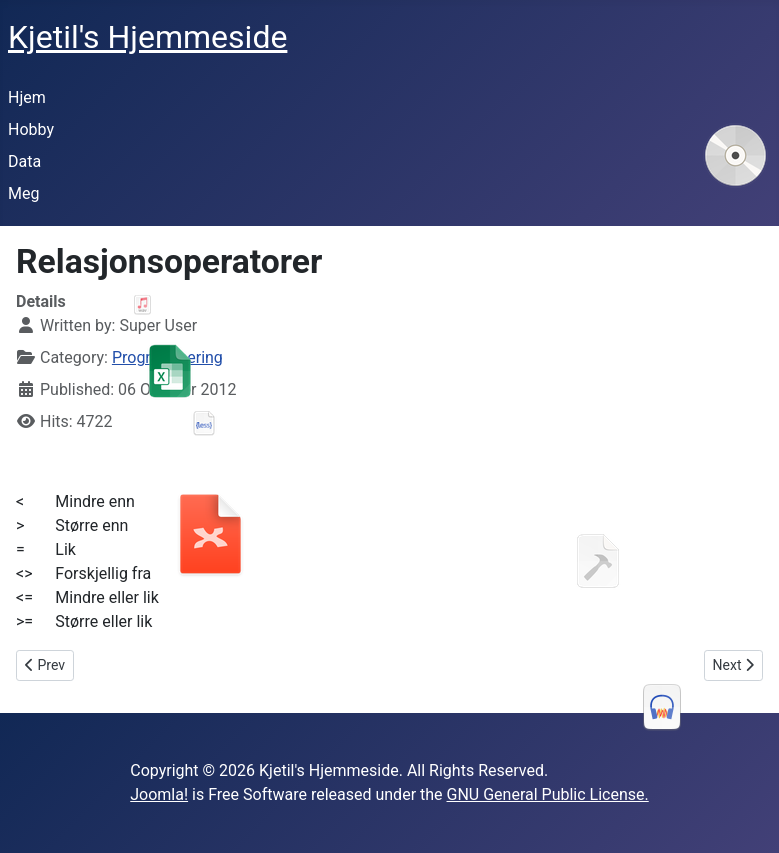 The height and width of the screenshot is (853, 779). What do you see at coordinates (204, 423) in the screenshot?
I see `a LESS stylesheet file` at bounding box center [204, 423].